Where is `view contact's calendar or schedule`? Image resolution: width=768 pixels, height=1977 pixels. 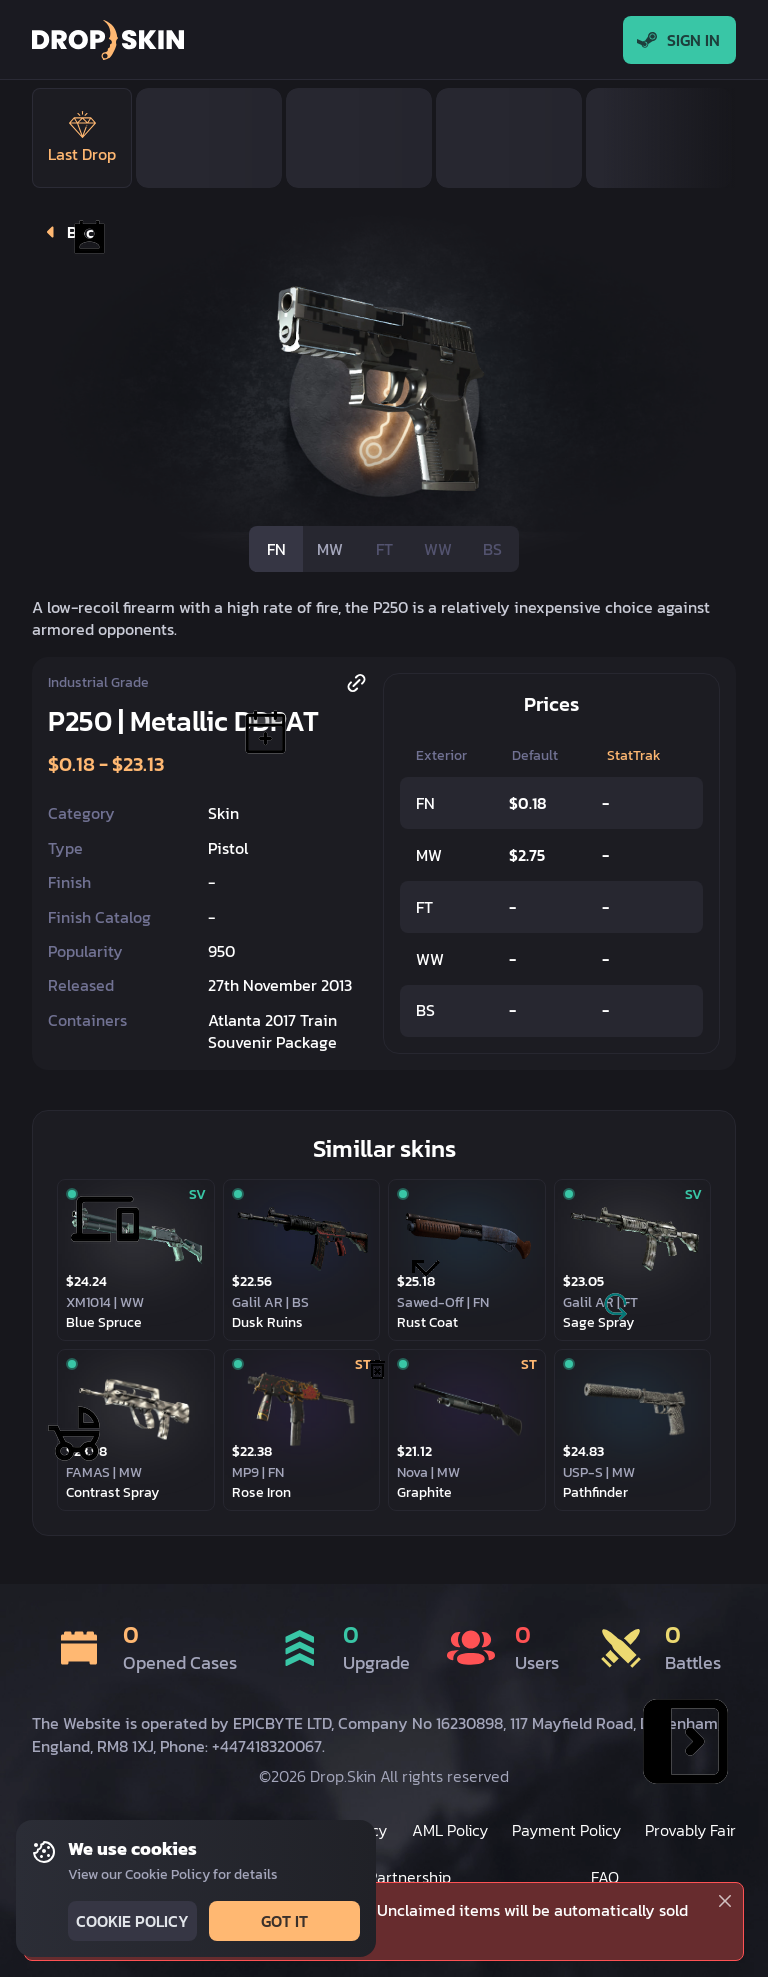
view contact's calendar or schedule is located at coordinates (89, 238).